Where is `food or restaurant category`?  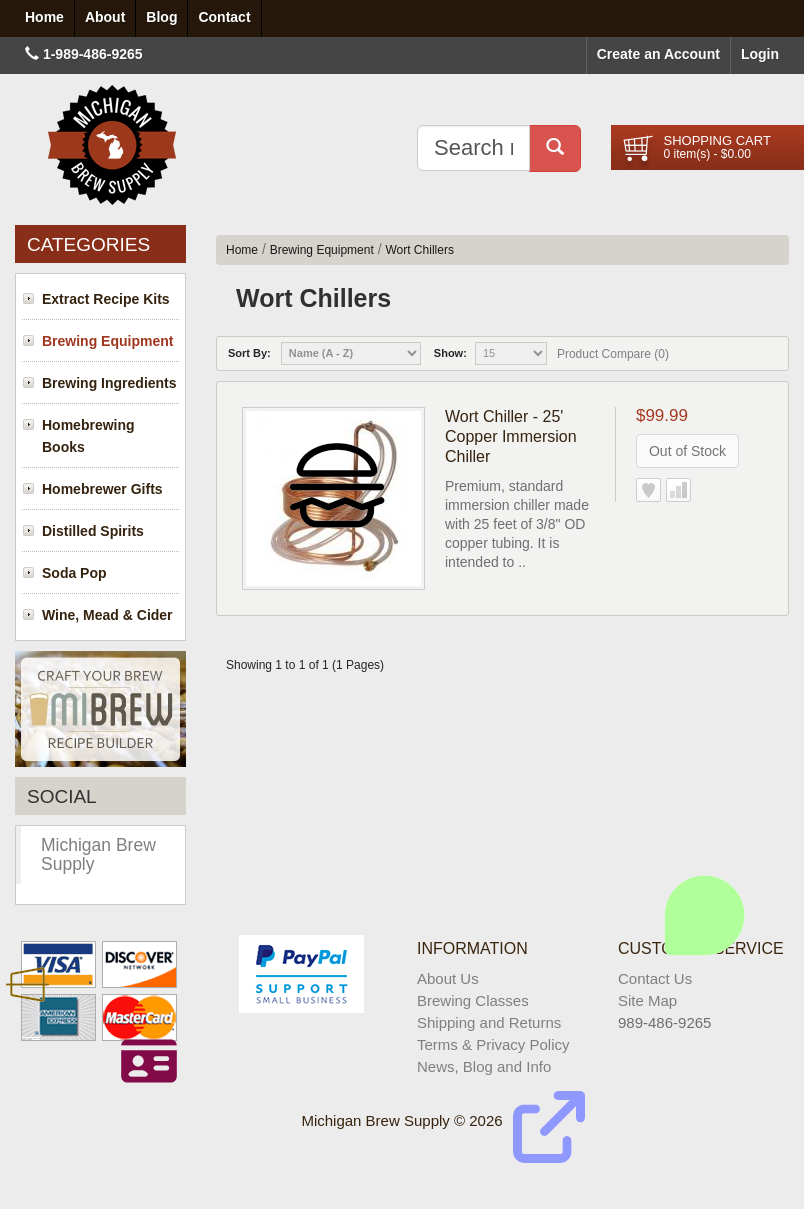 food or restaurant category is located at coordinates (337, 487).